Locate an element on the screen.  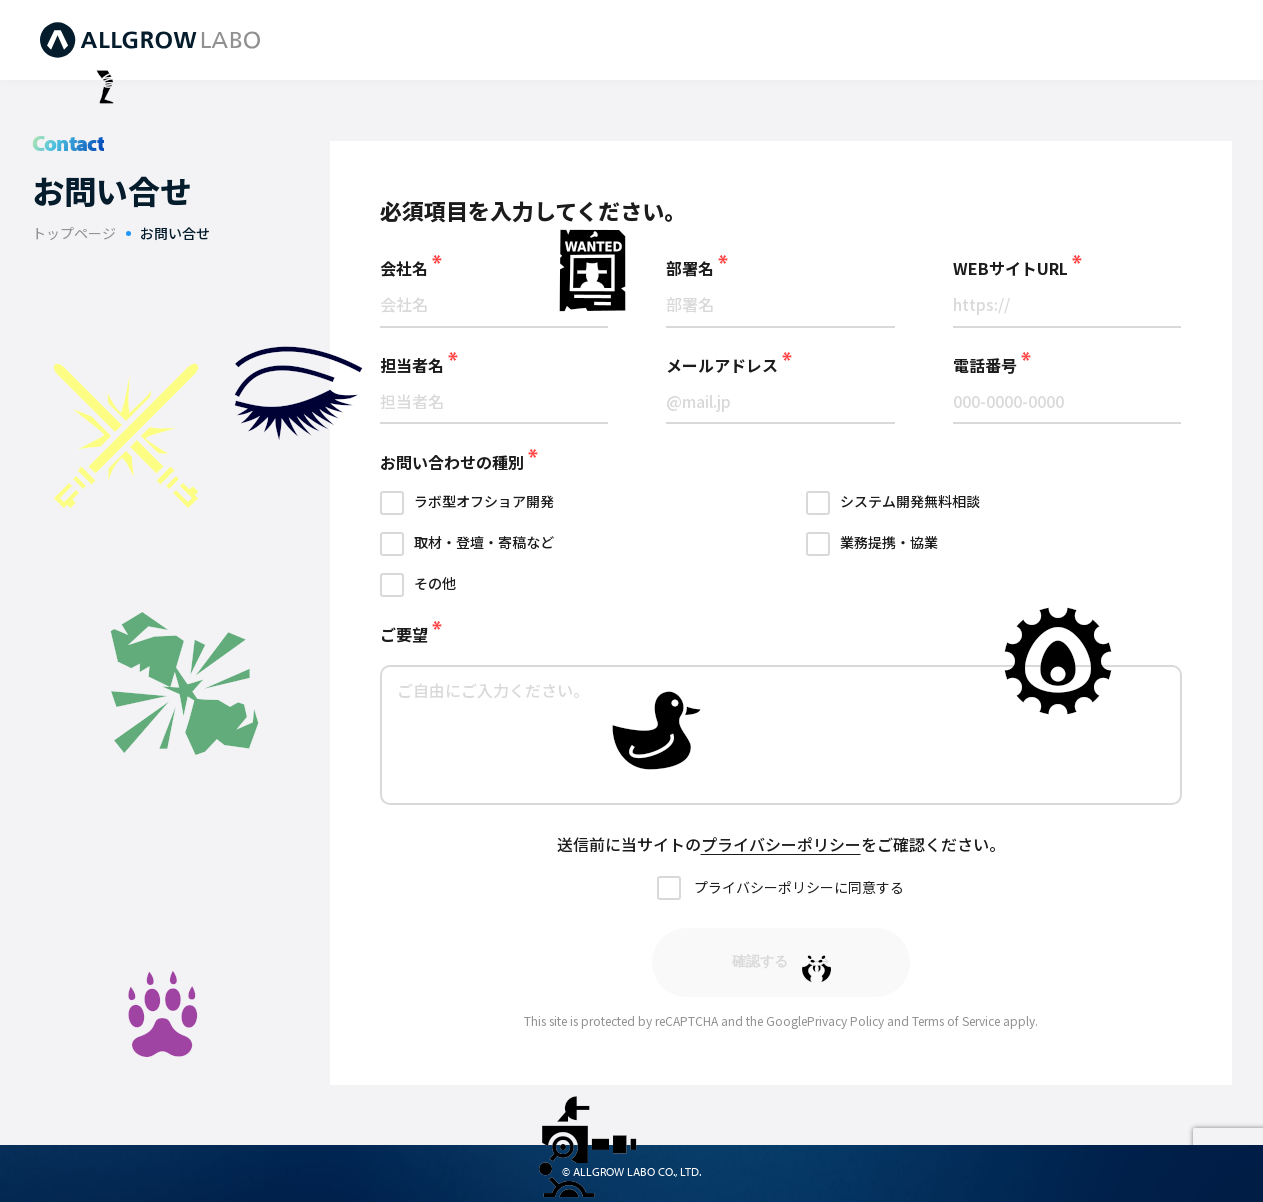
access pet-related features or settings is located at coordinates (161, 1016).